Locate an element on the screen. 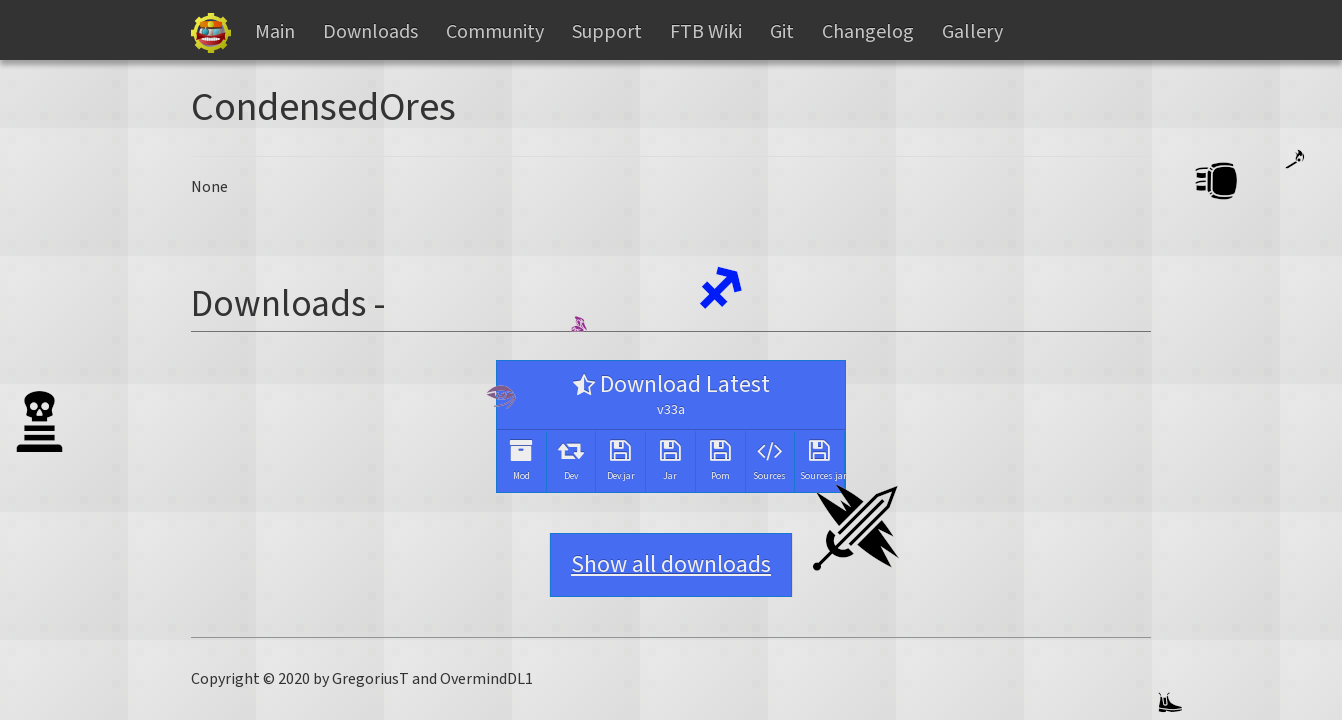 The height and width of the screenshot is (720, 1342). ignite or start a fire feature is located at coordinates (1295, 159).